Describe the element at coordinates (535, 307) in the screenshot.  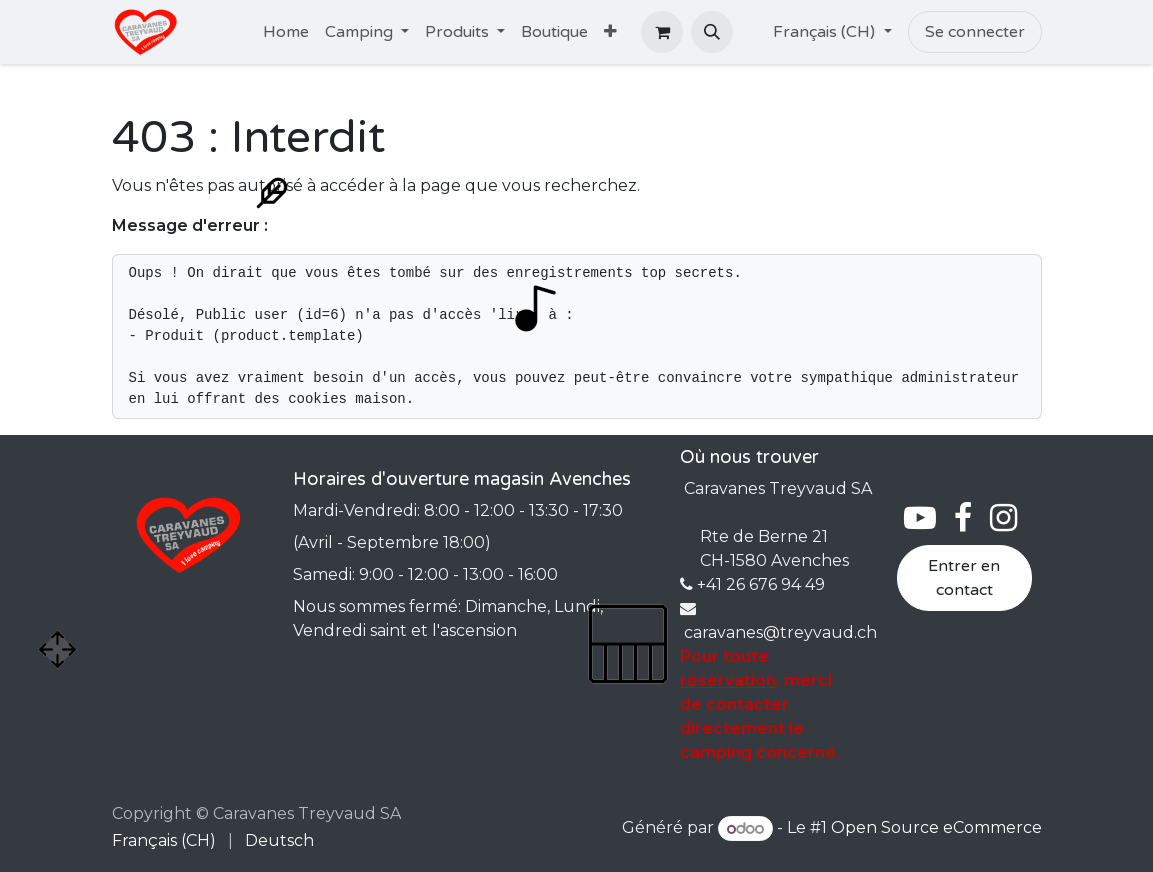
I see `access music or audio player` at that location.